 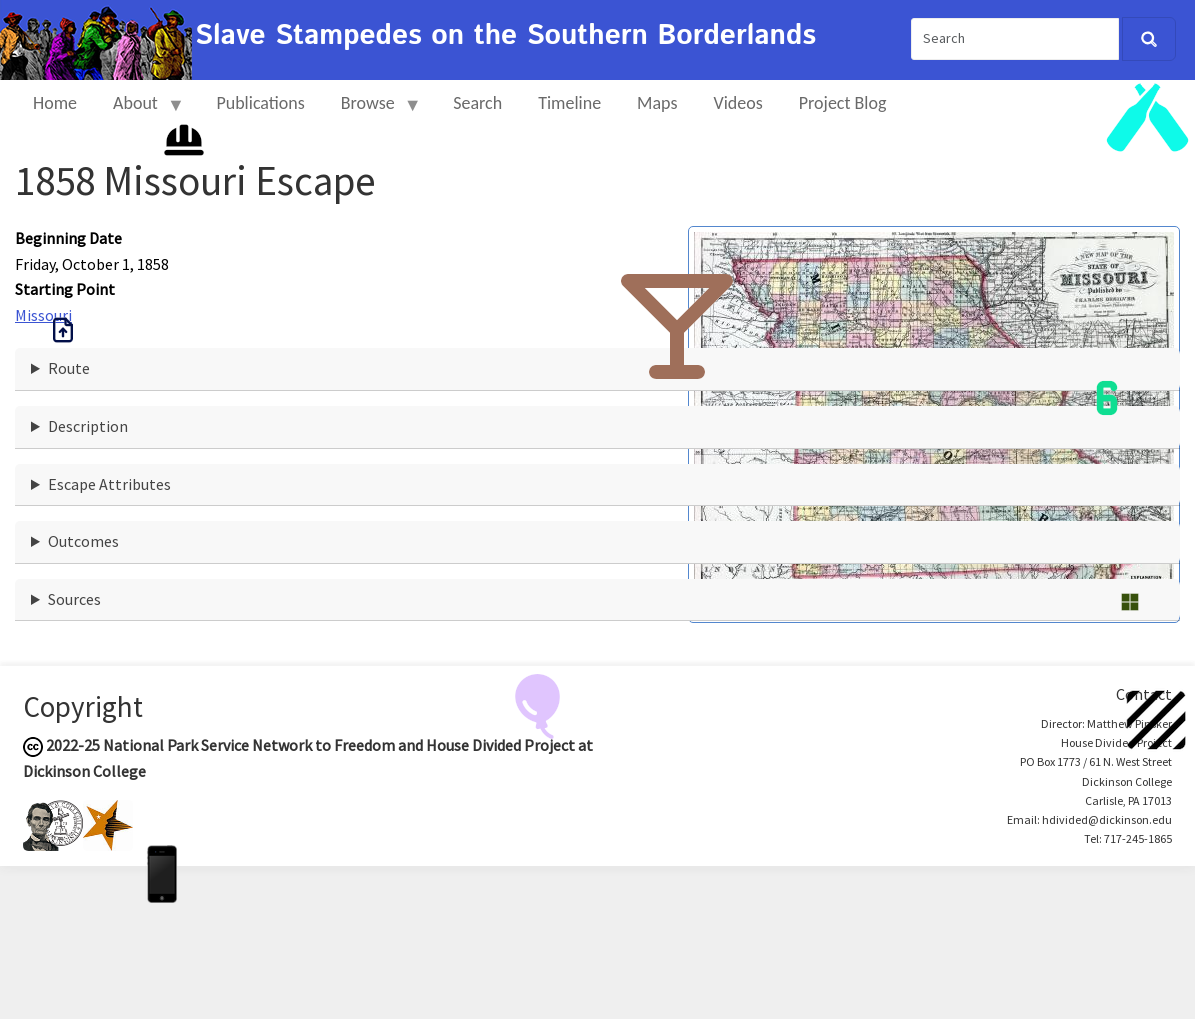 I want to click on indicates item number 6 in a list or sequence, so click(x=1107, y=398).